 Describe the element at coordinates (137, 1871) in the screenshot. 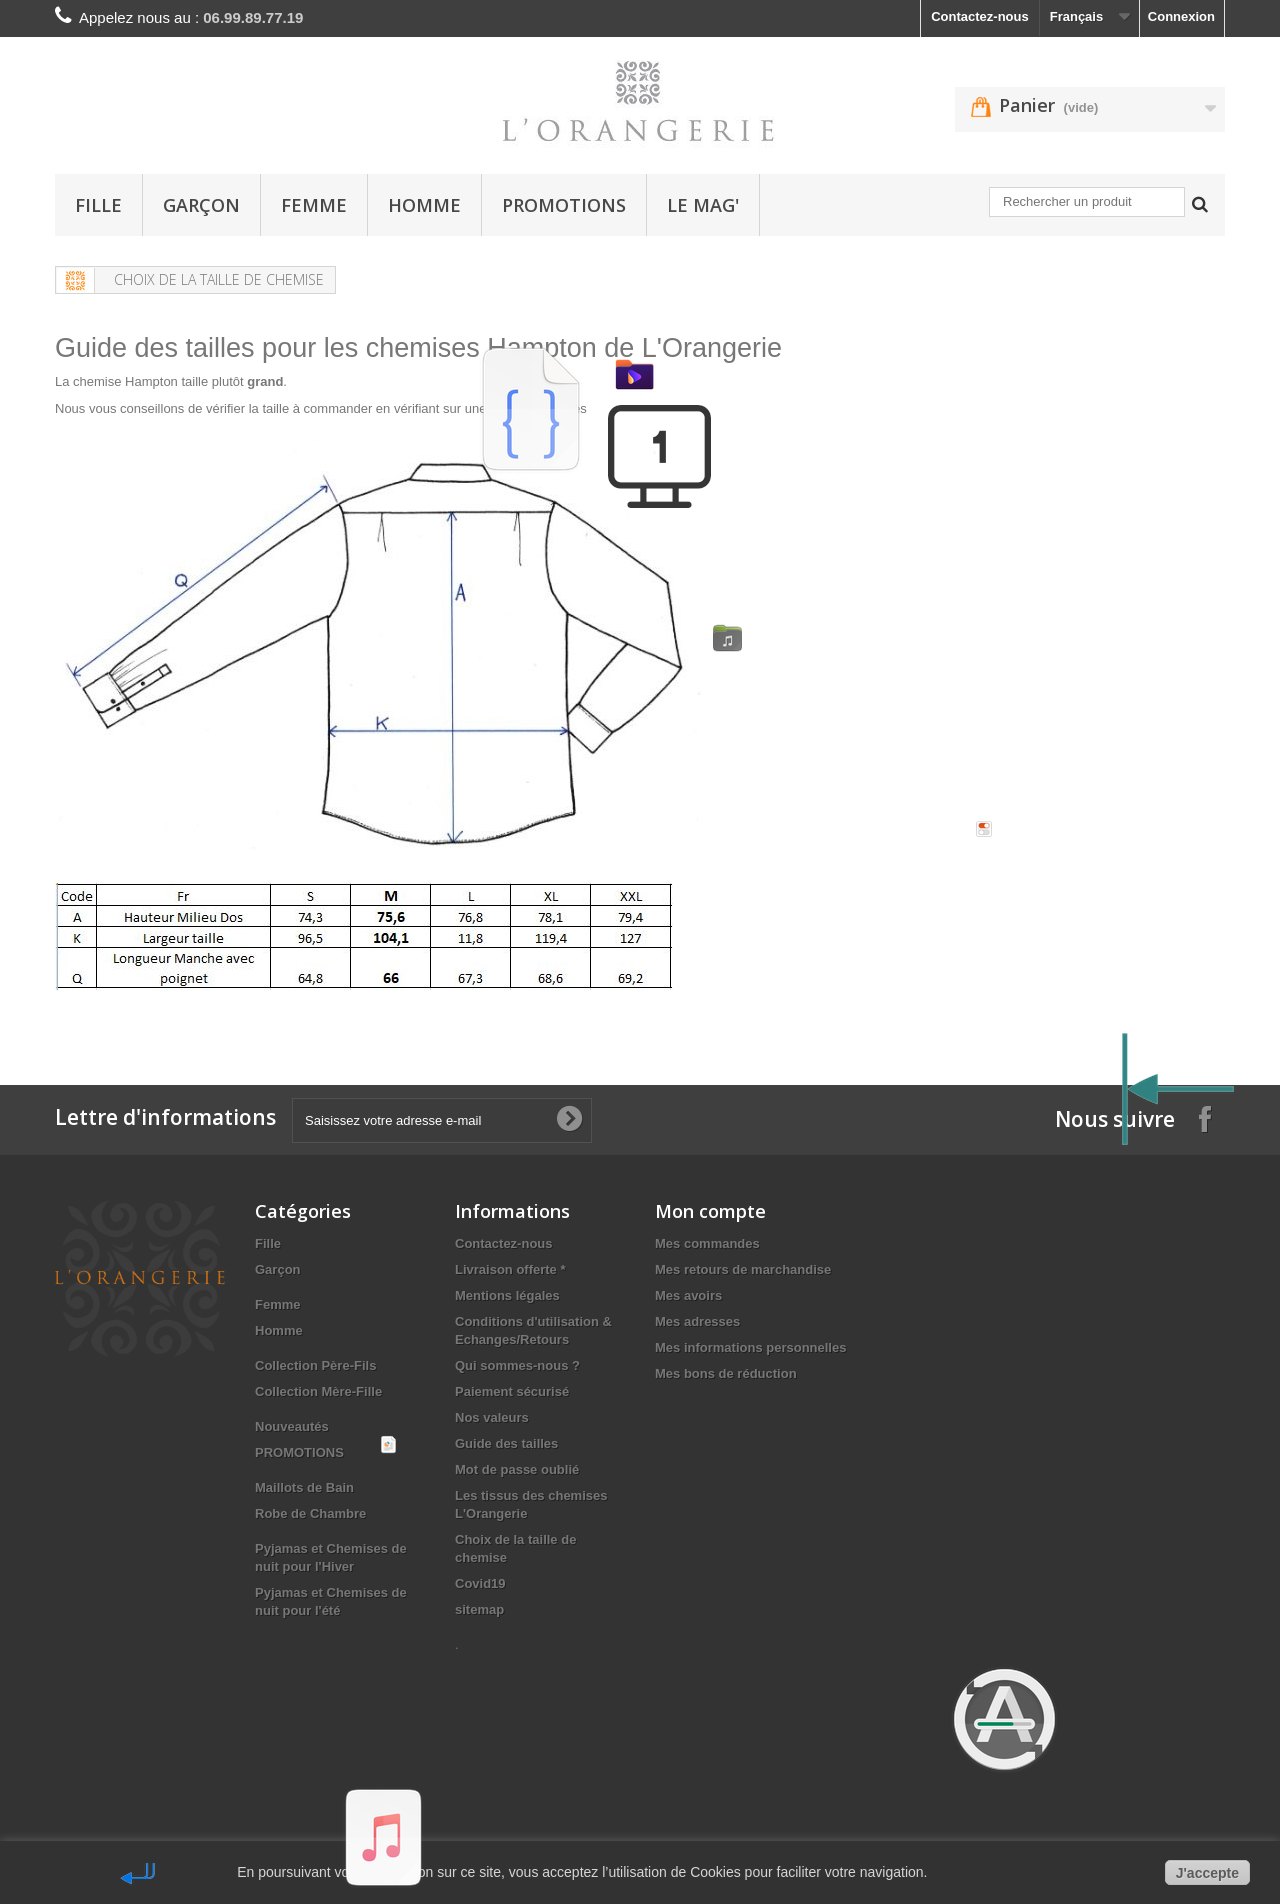

I see `reply to all recipients of an email` at that location.